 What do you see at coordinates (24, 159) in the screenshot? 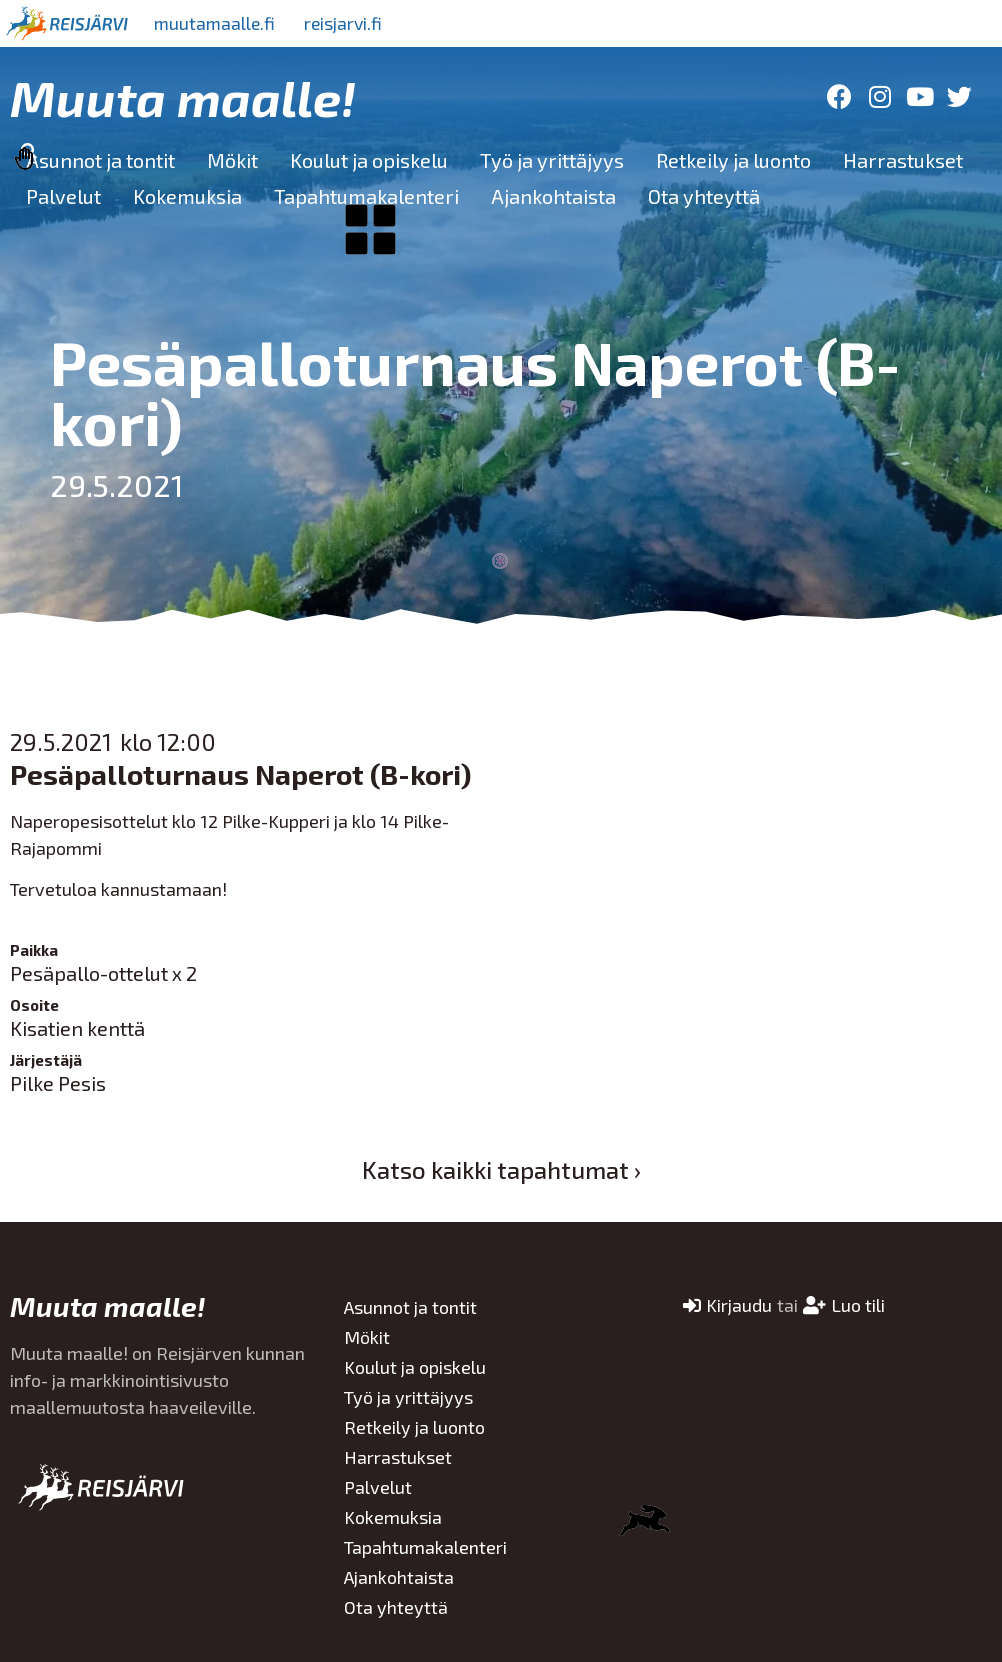
I see `stop or pause current action` at bounding box center [24, 159].